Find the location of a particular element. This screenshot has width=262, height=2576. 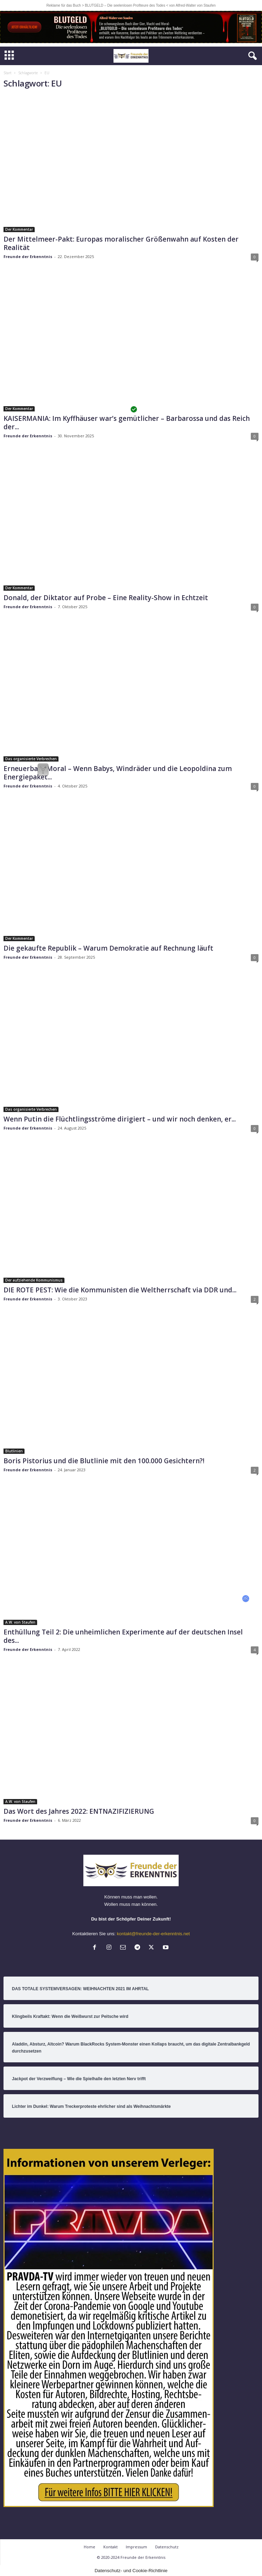

switch between user accounts is located at coordinates (246, 1598).